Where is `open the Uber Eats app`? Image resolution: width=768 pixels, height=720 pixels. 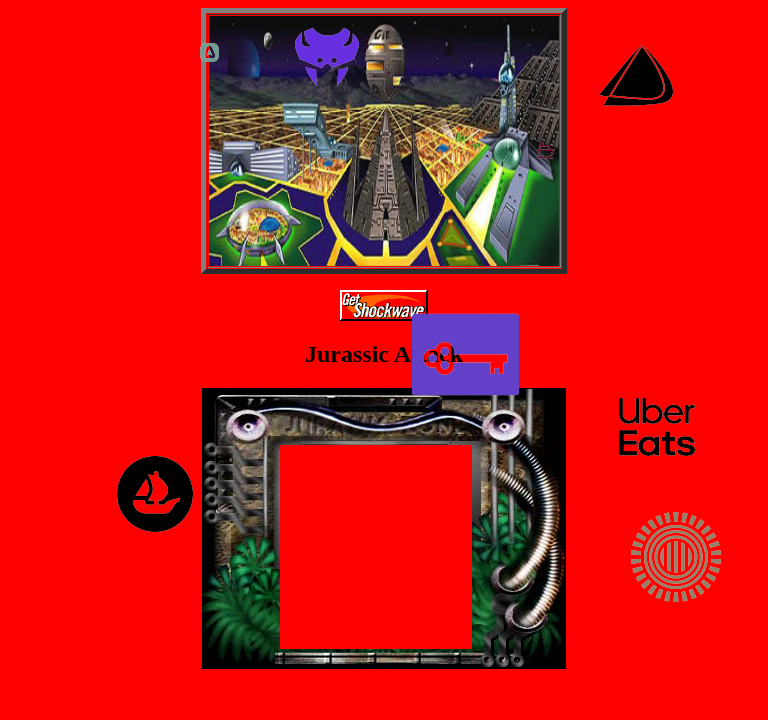 open the Uber Eats app is located at coordinates (657, 427).